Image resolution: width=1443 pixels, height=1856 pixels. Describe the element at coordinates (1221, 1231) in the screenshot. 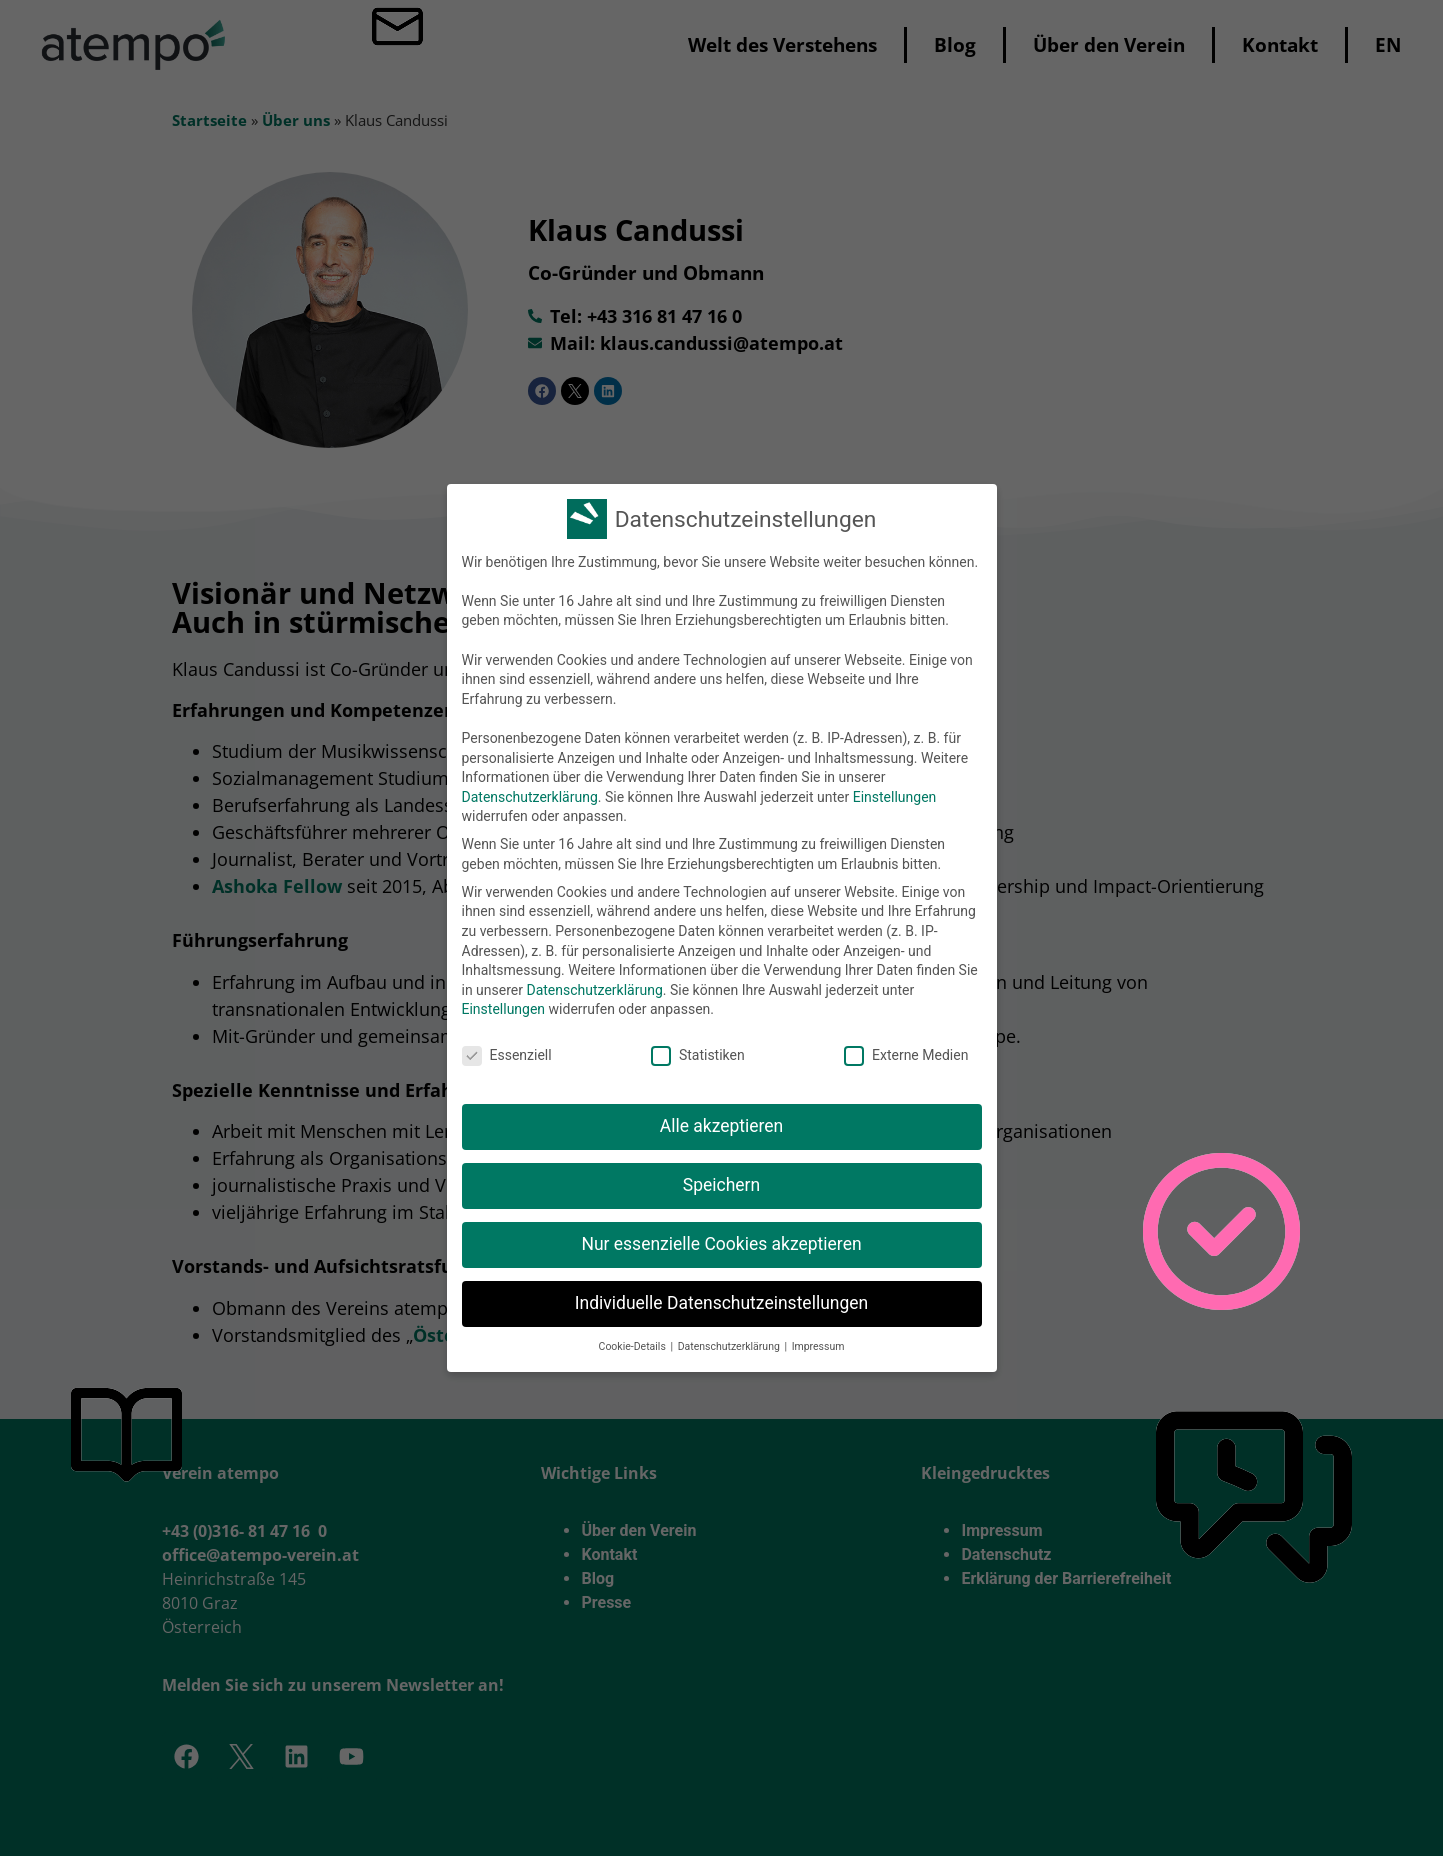

I see `indicates a closed or resolved issue` at that location.